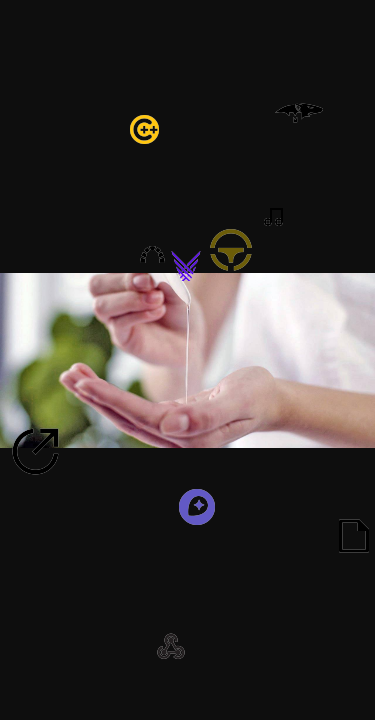  I want to click on open redmine project management, so click(152, 254).